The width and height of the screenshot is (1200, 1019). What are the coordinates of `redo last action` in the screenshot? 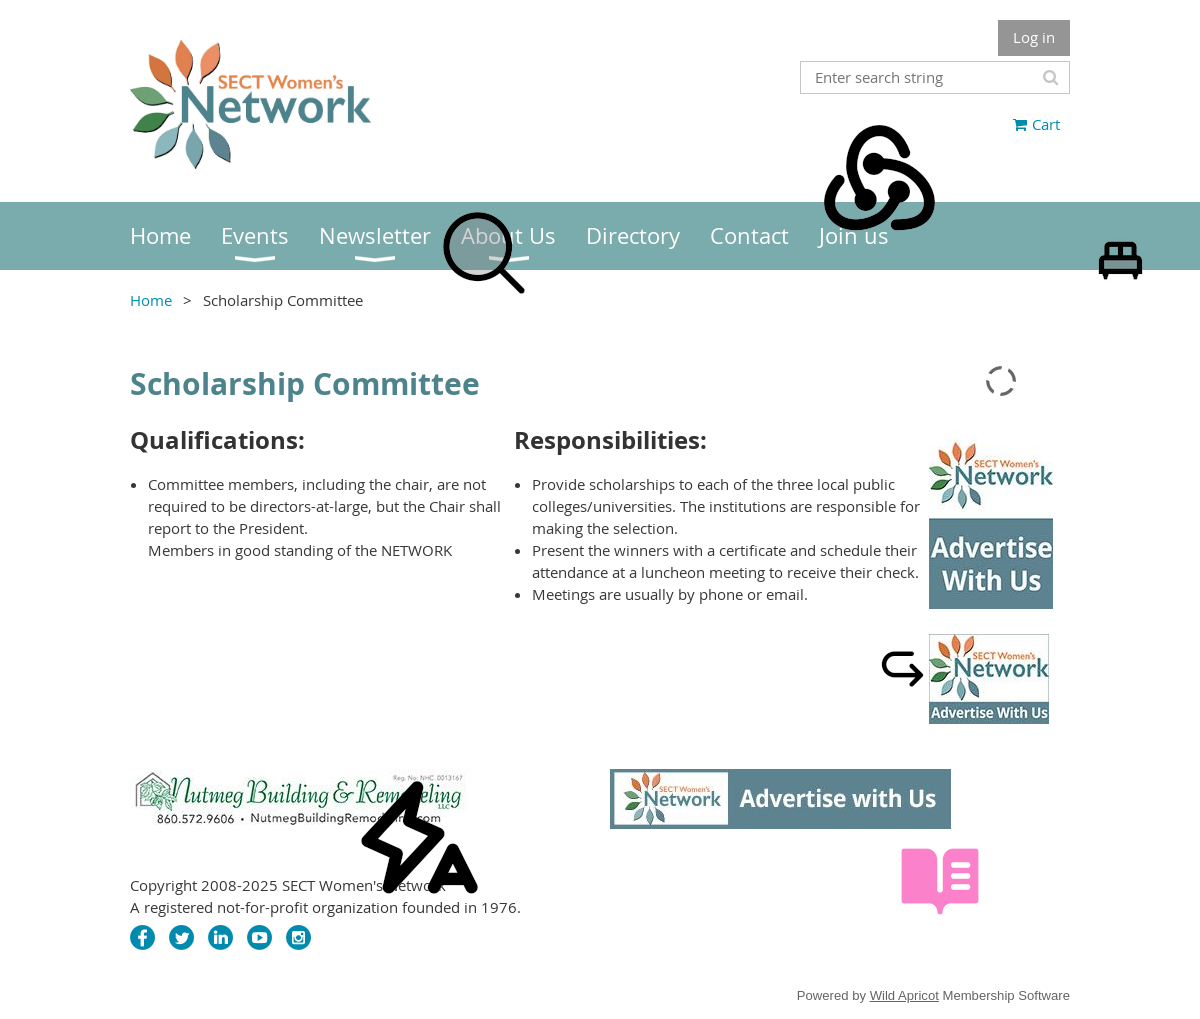 It's located at (902, 667).